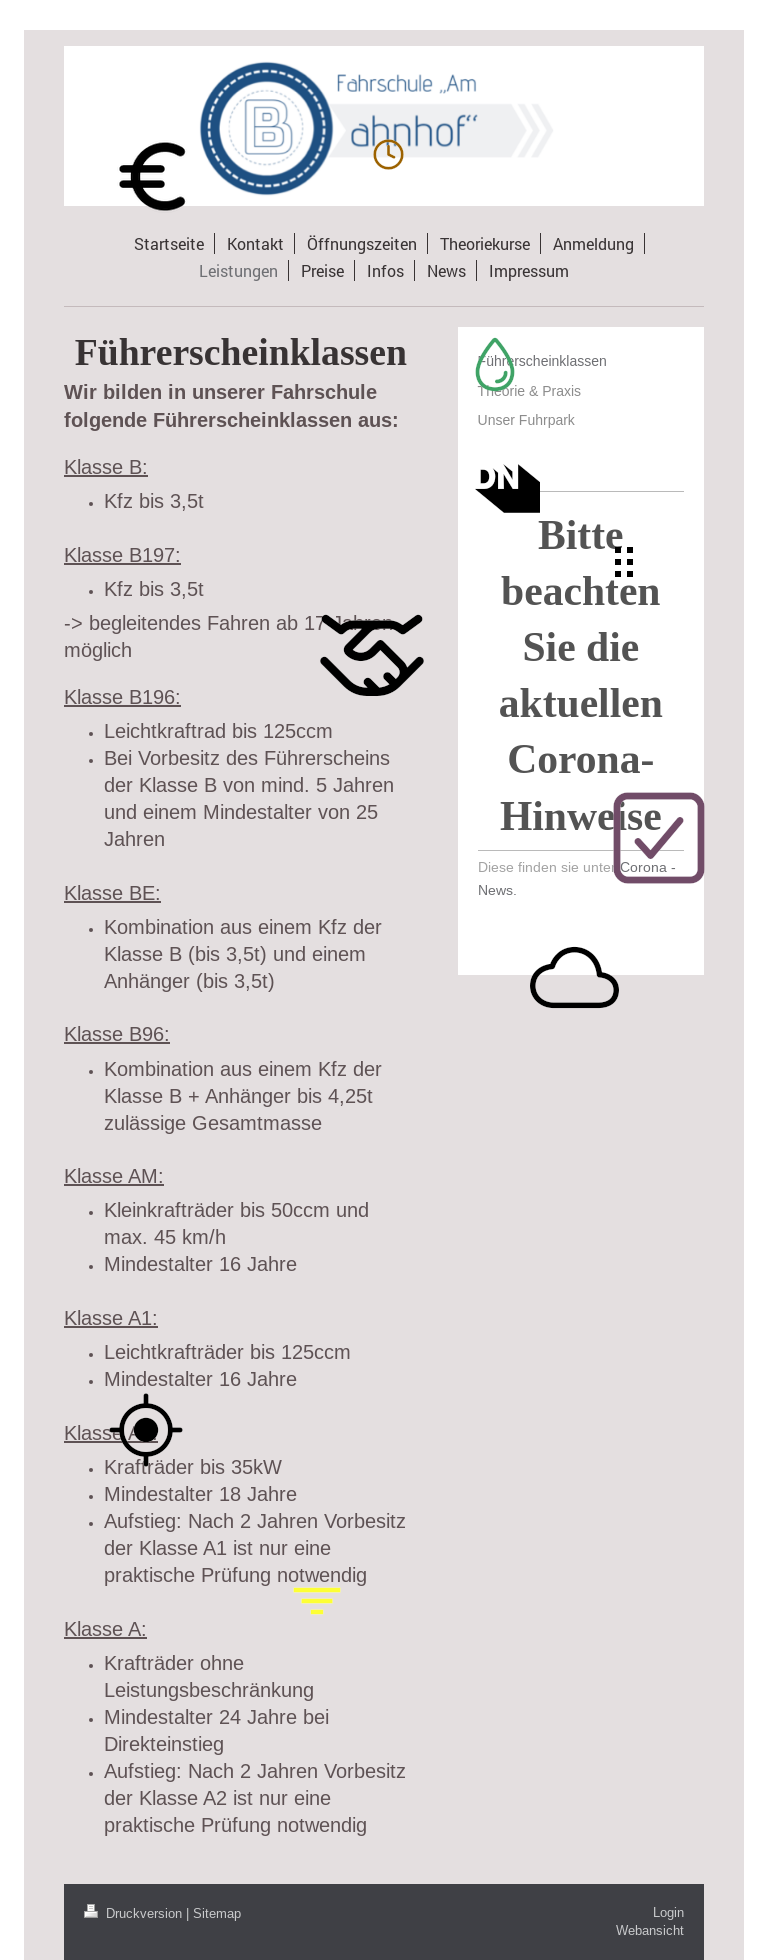  Describe the element at coordinates (146, 1430) in the screenshot. I see `lock onto current GPS location` at that location.